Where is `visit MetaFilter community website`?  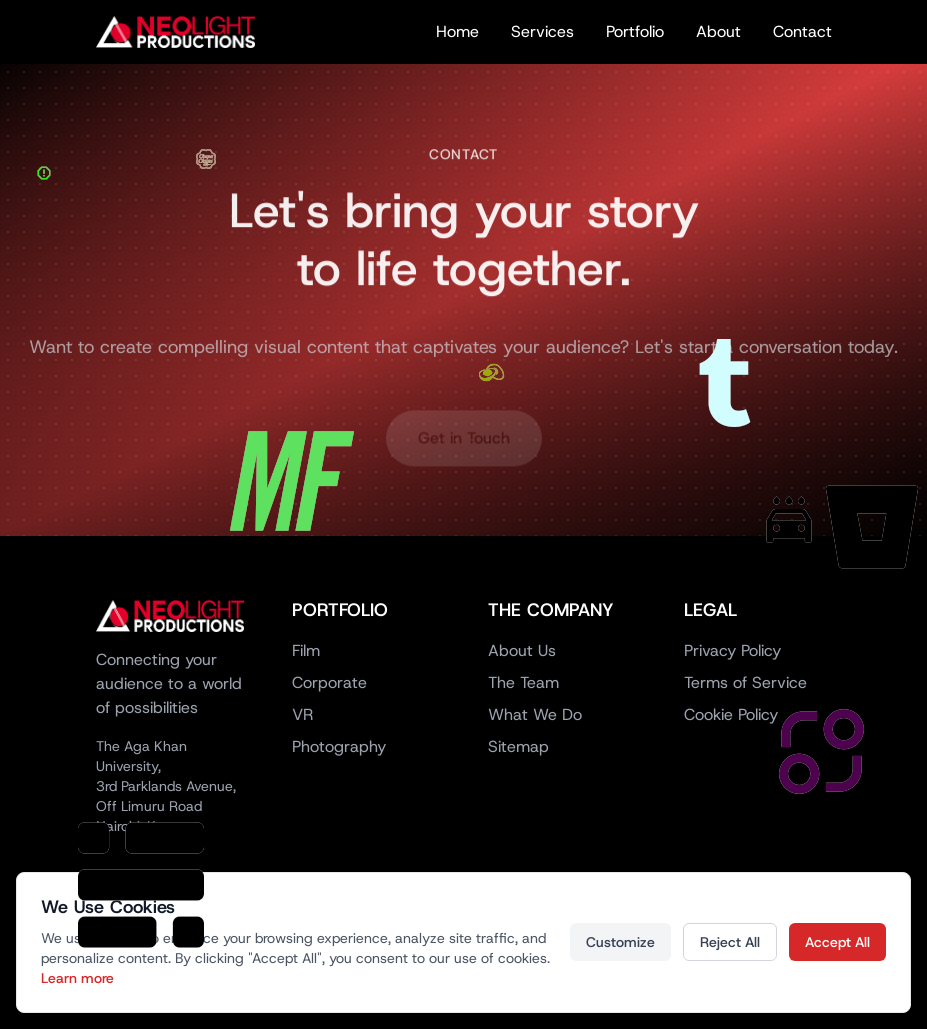 visit MetaFilter community website is located at coordinates (292, 481).